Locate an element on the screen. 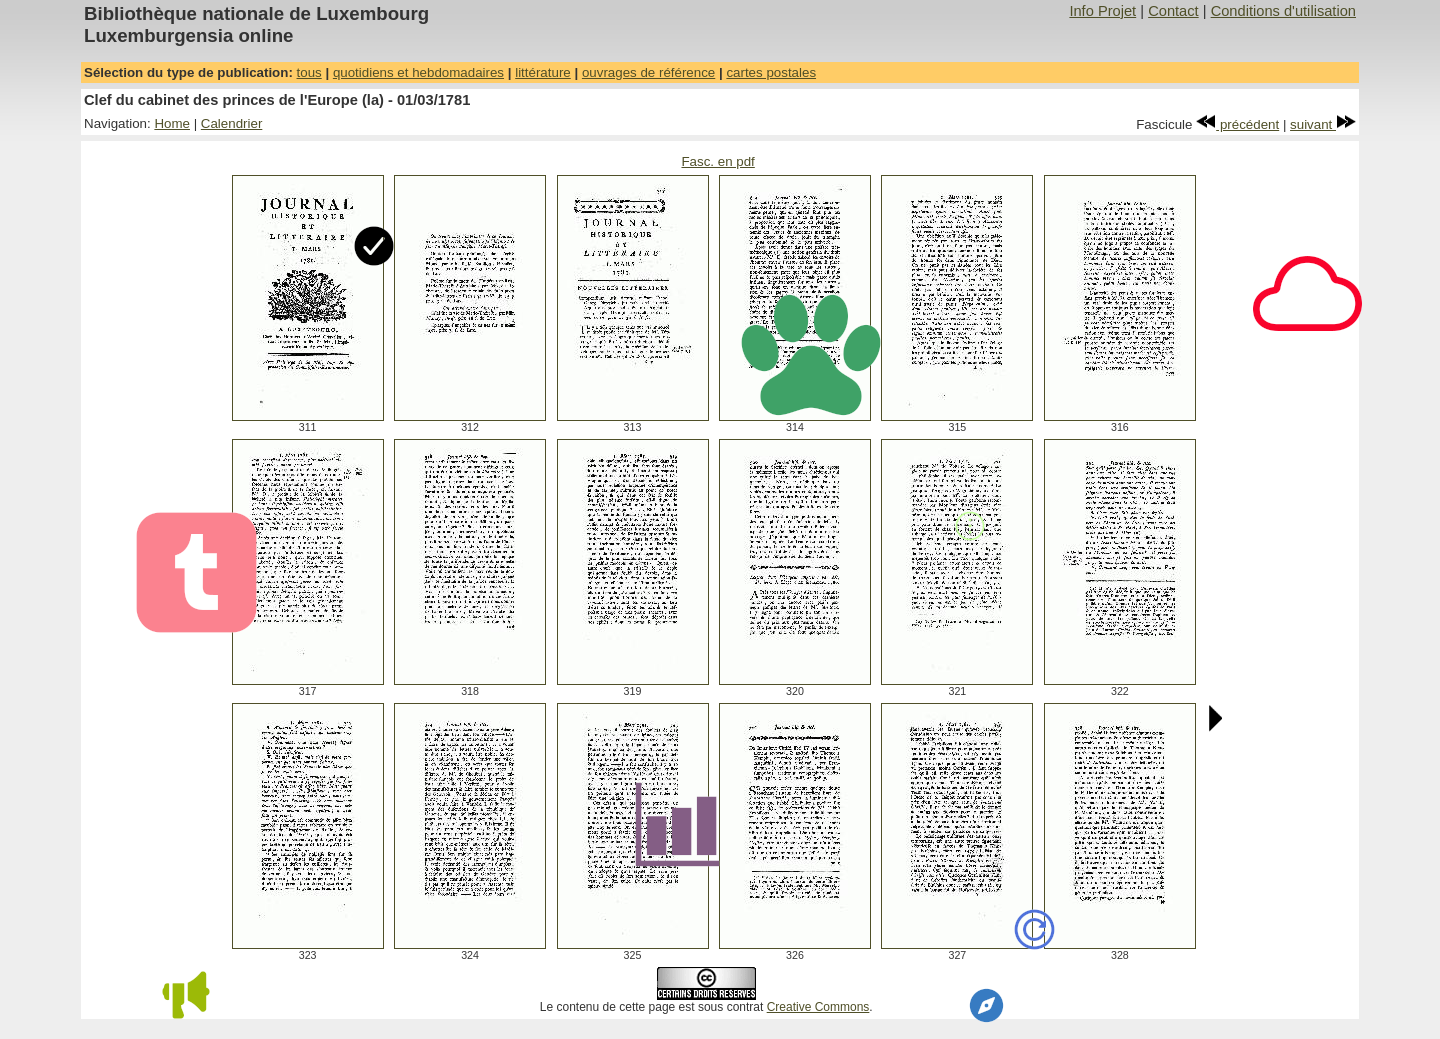  access navigation or direction features is located at coordinates (986, 1005).